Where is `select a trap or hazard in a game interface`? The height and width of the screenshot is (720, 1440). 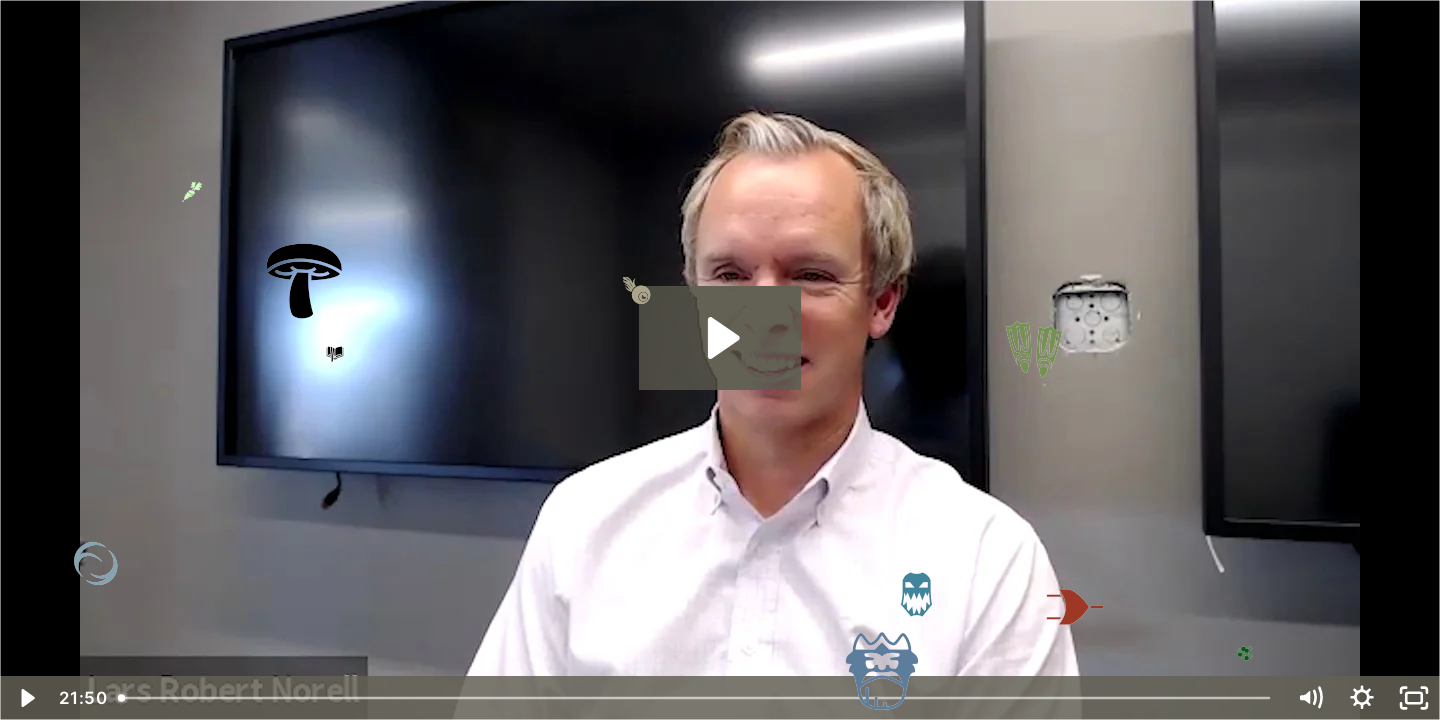 select a trap or hazard in a game interface is located at coordinates (916, 594).